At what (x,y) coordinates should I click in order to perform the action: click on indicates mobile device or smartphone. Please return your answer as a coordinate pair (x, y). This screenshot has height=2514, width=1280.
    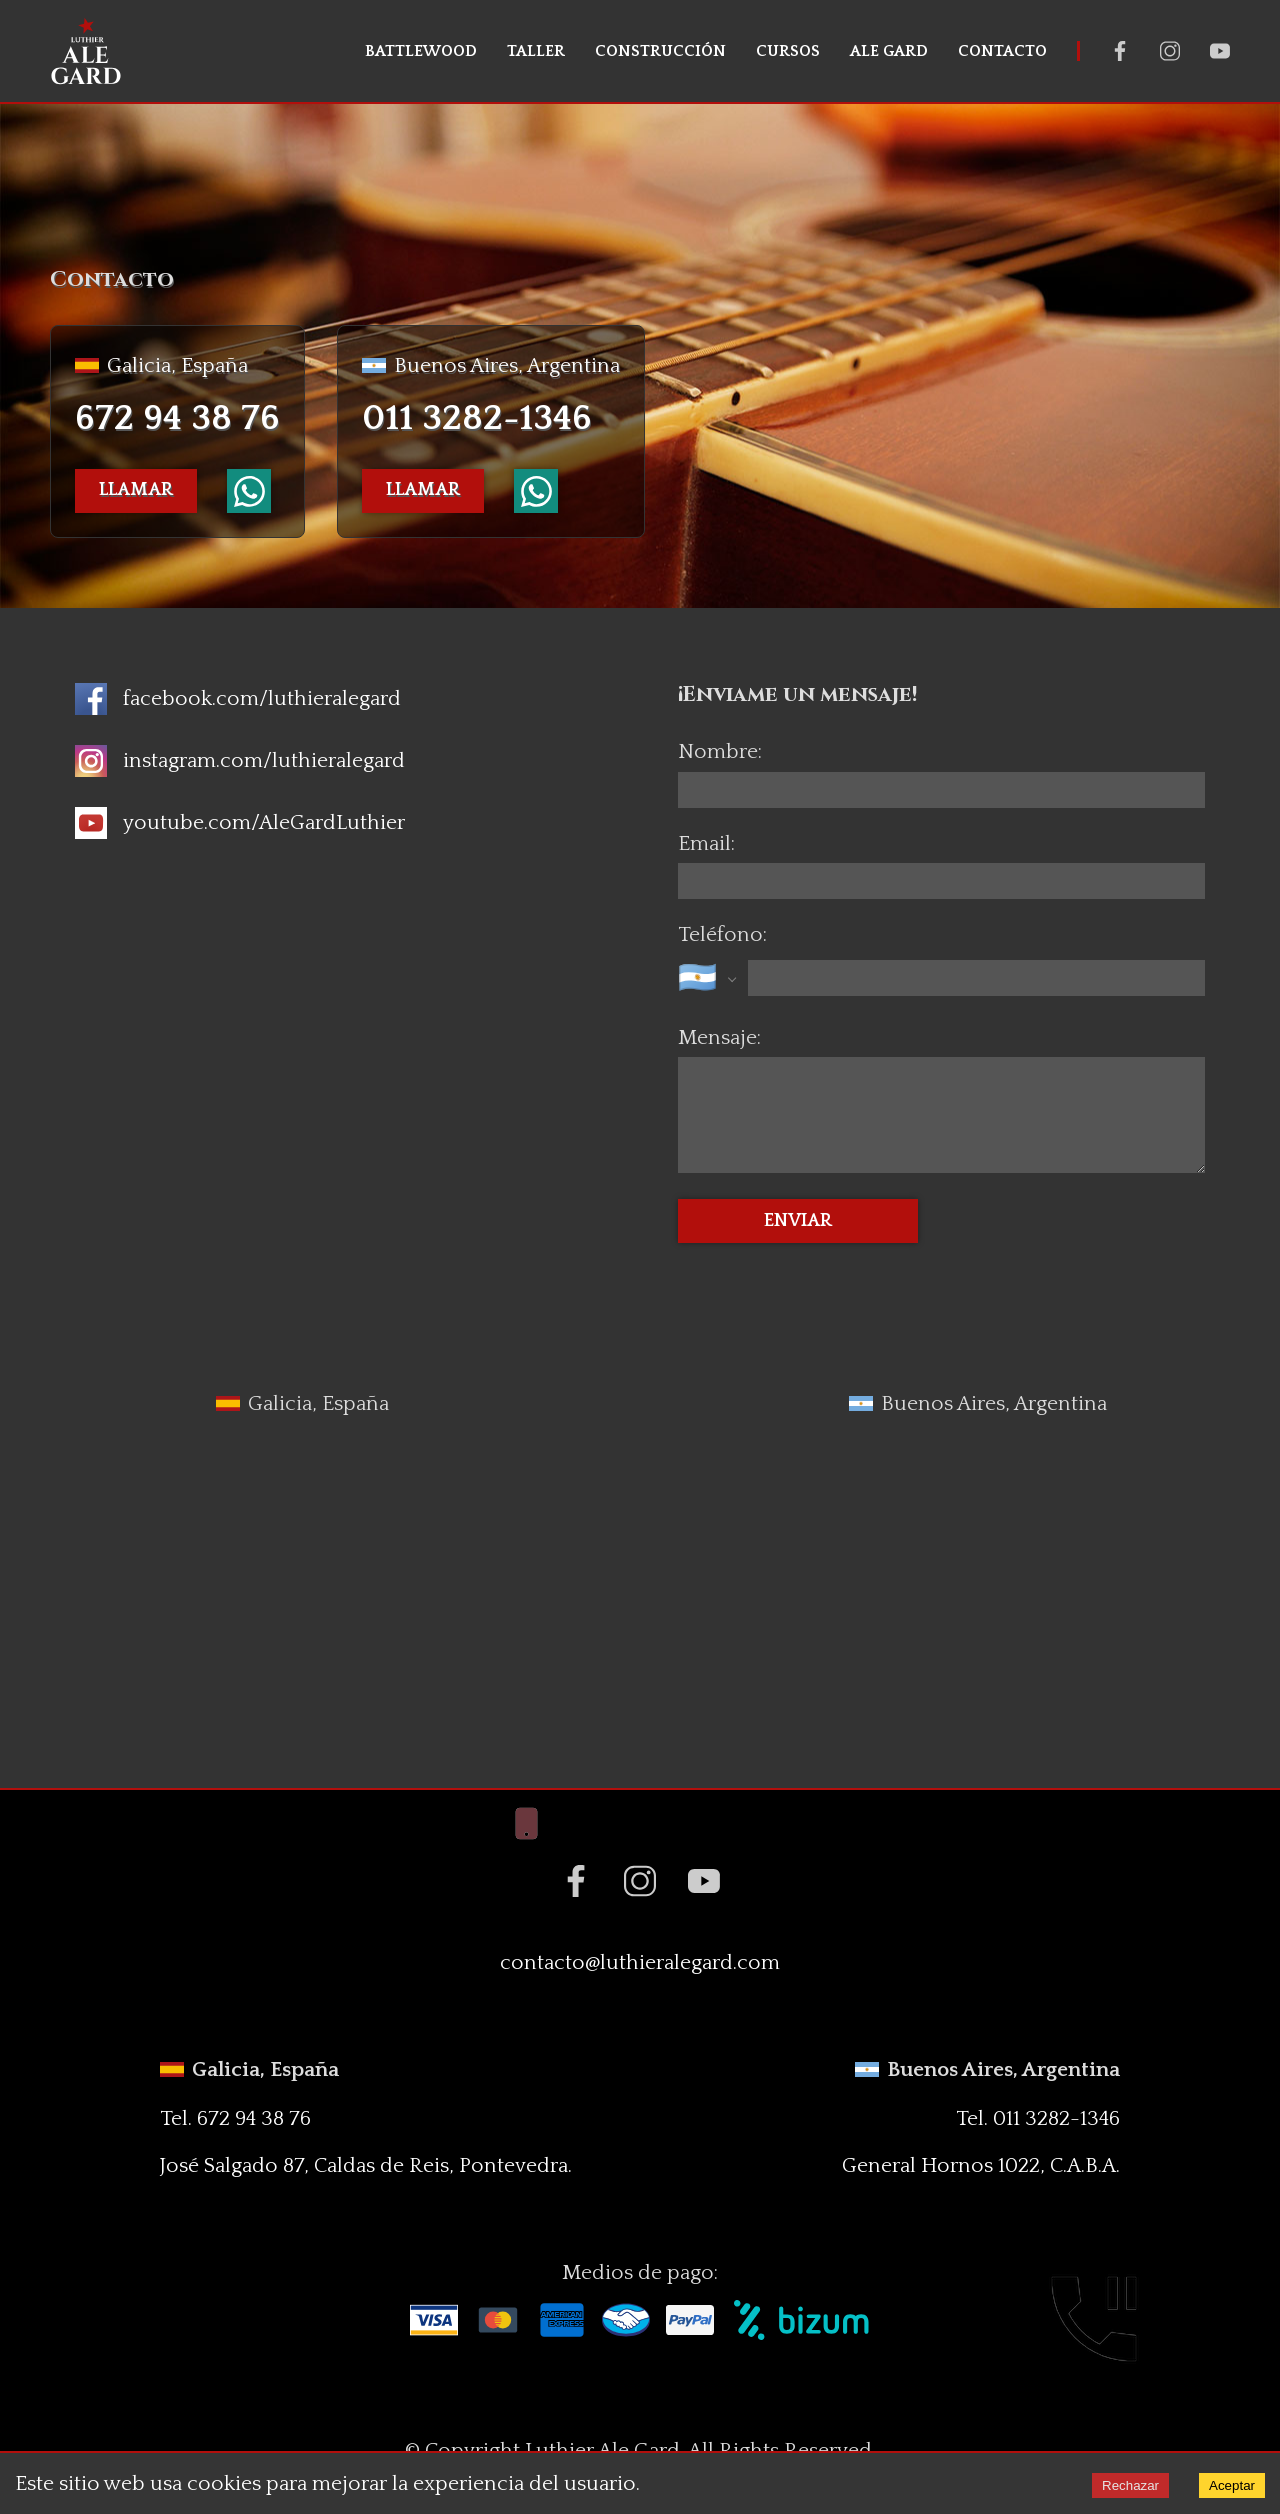
    Looking at the image, I should click on (526, 1823).